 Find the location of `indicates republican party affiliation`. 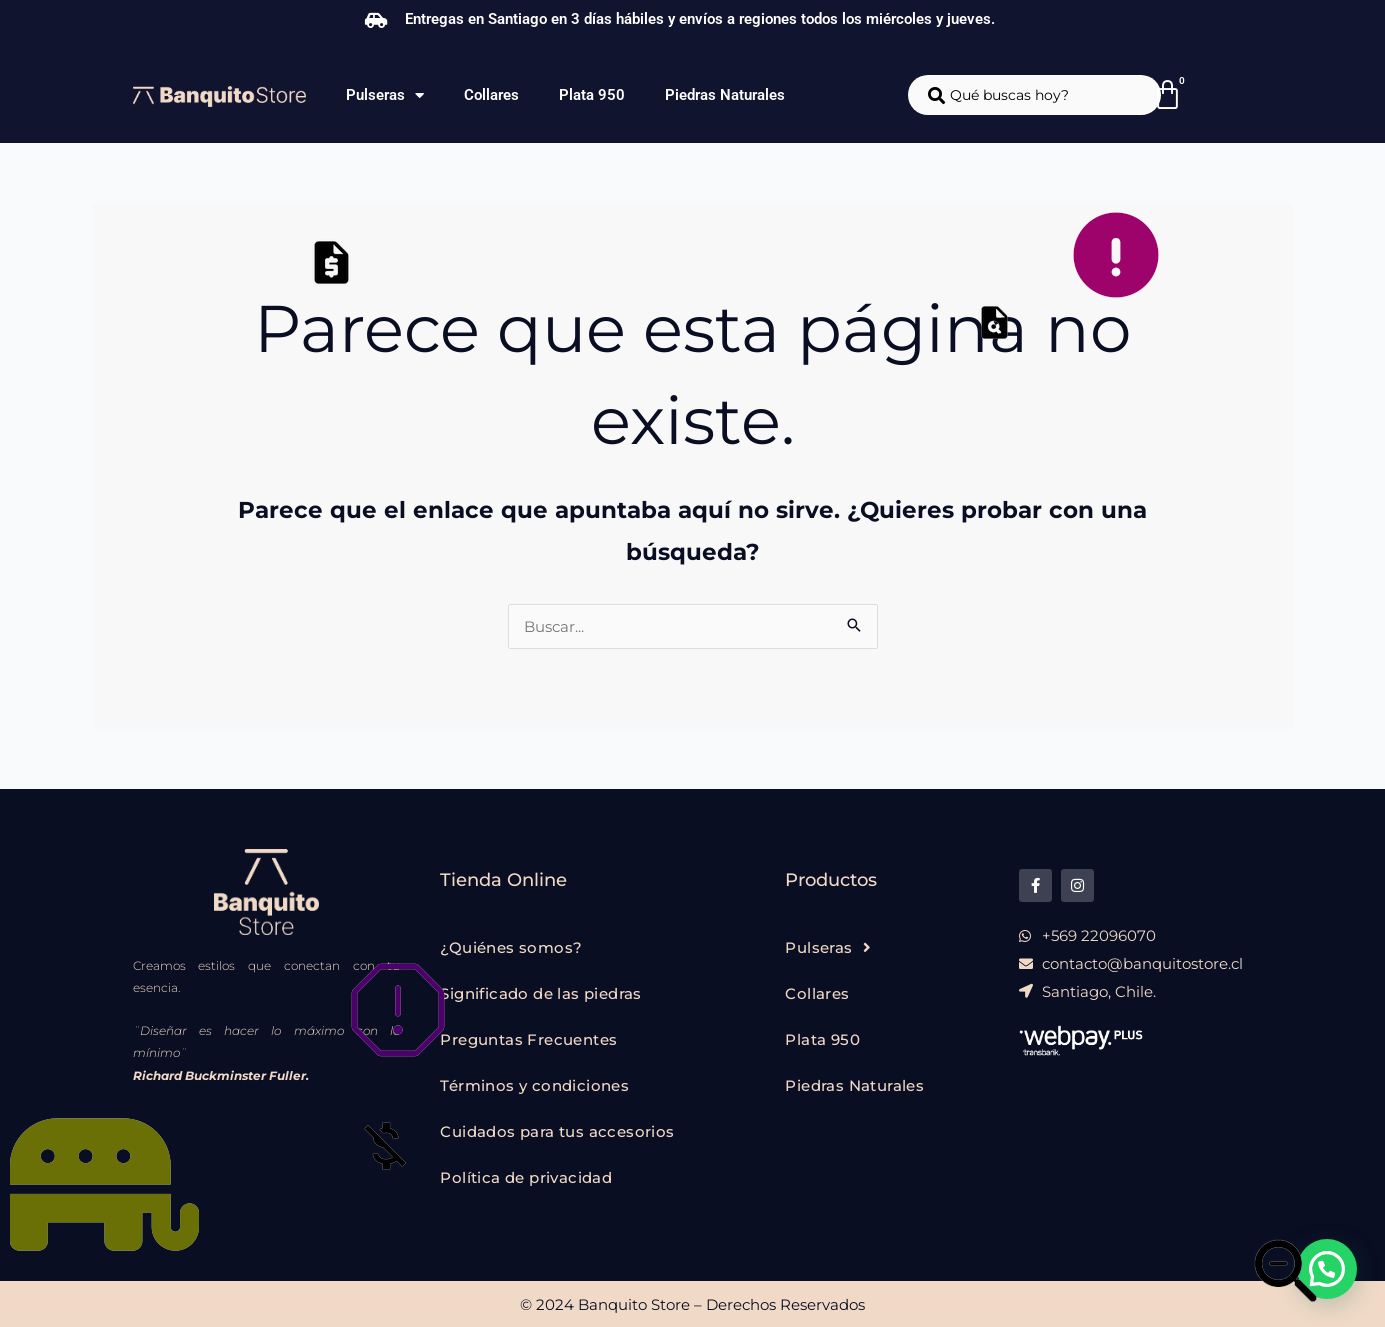

indicates republican party affiliation is located at coordinates (104, 1184).